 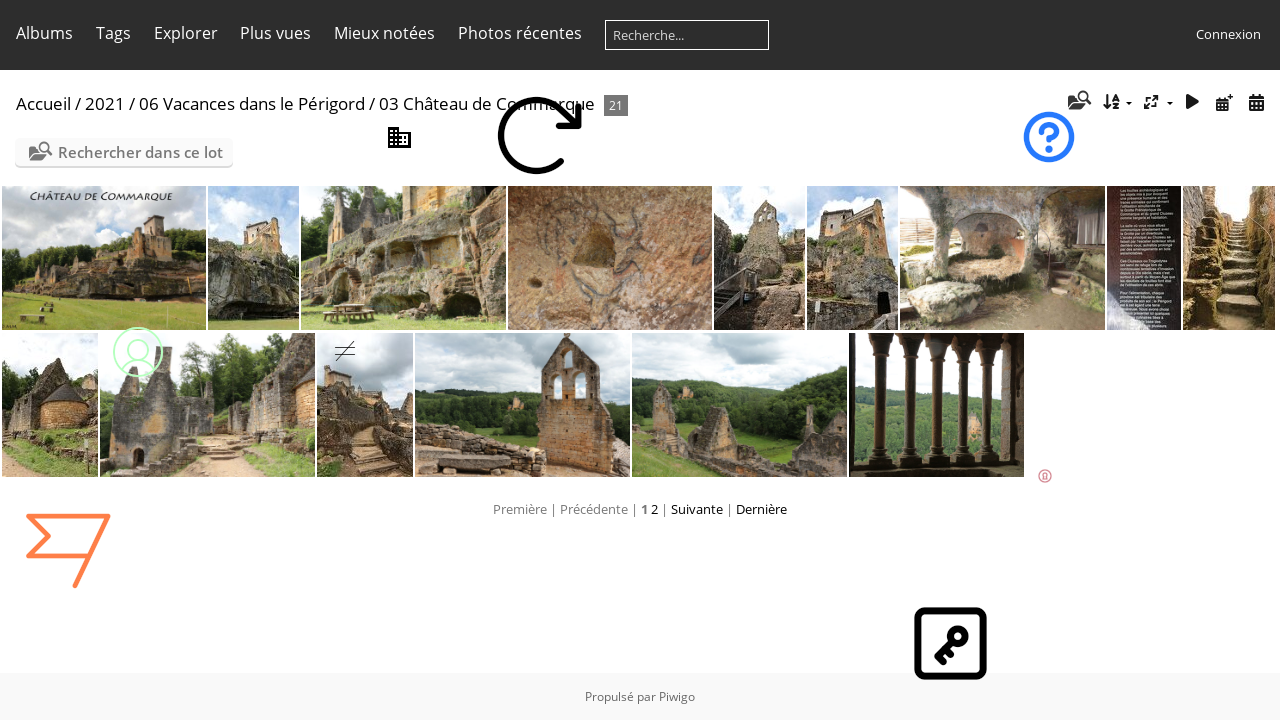 I want to click on indicates values are not equal or mismatched, so click(x=345, y=351).